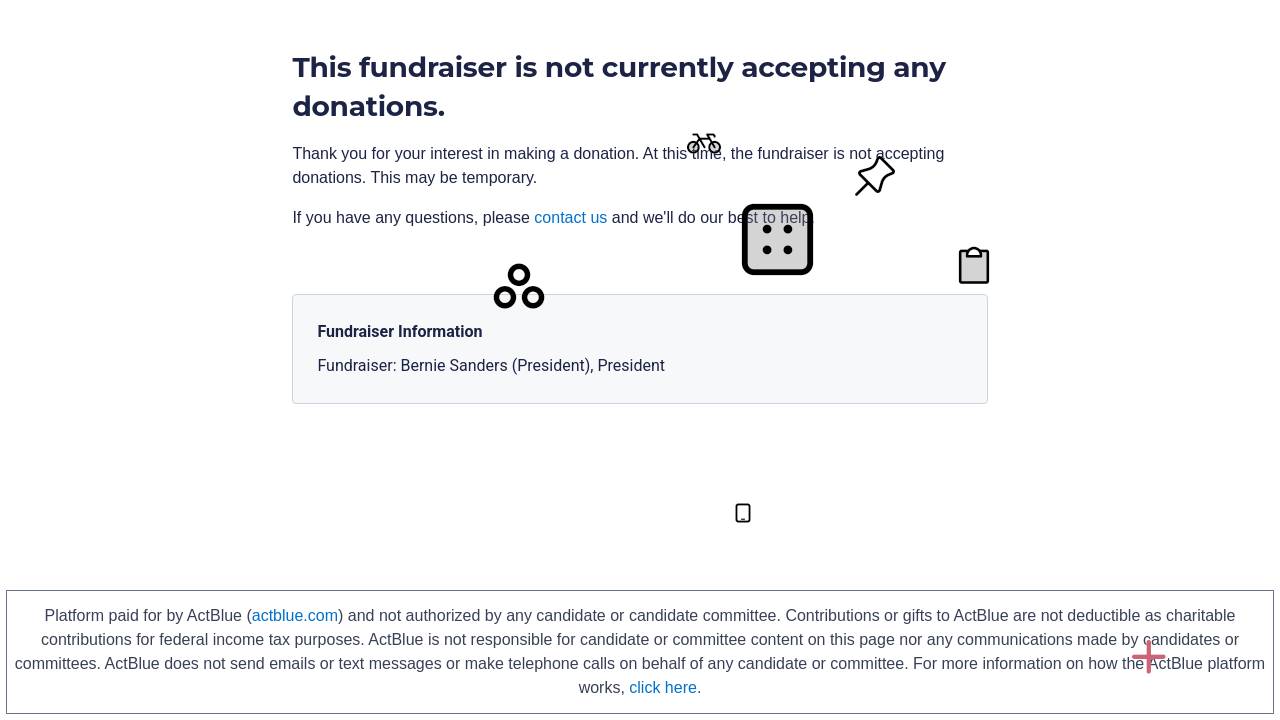 This screenshot has height=720, width=1280. Describe the element at coordinates (1149, 657) in the screenshot. I see `add a new item` at that location.